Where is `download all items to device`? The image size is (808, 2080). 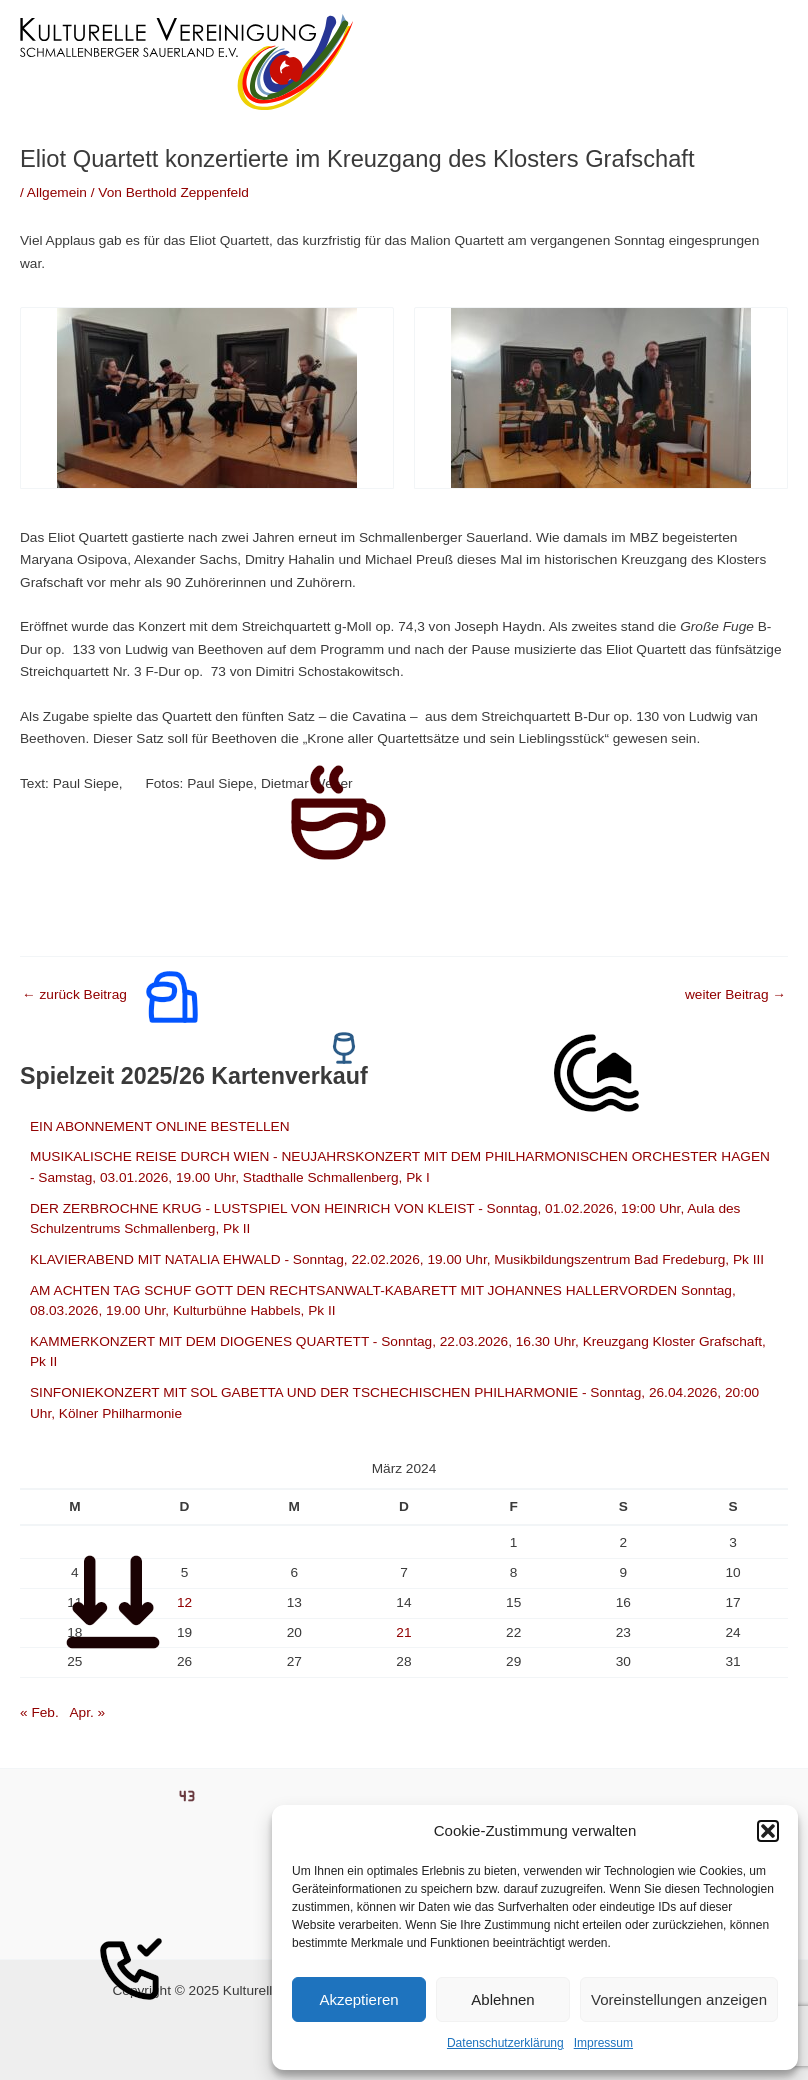 download all items to device is located at coordinates (113, 1602).